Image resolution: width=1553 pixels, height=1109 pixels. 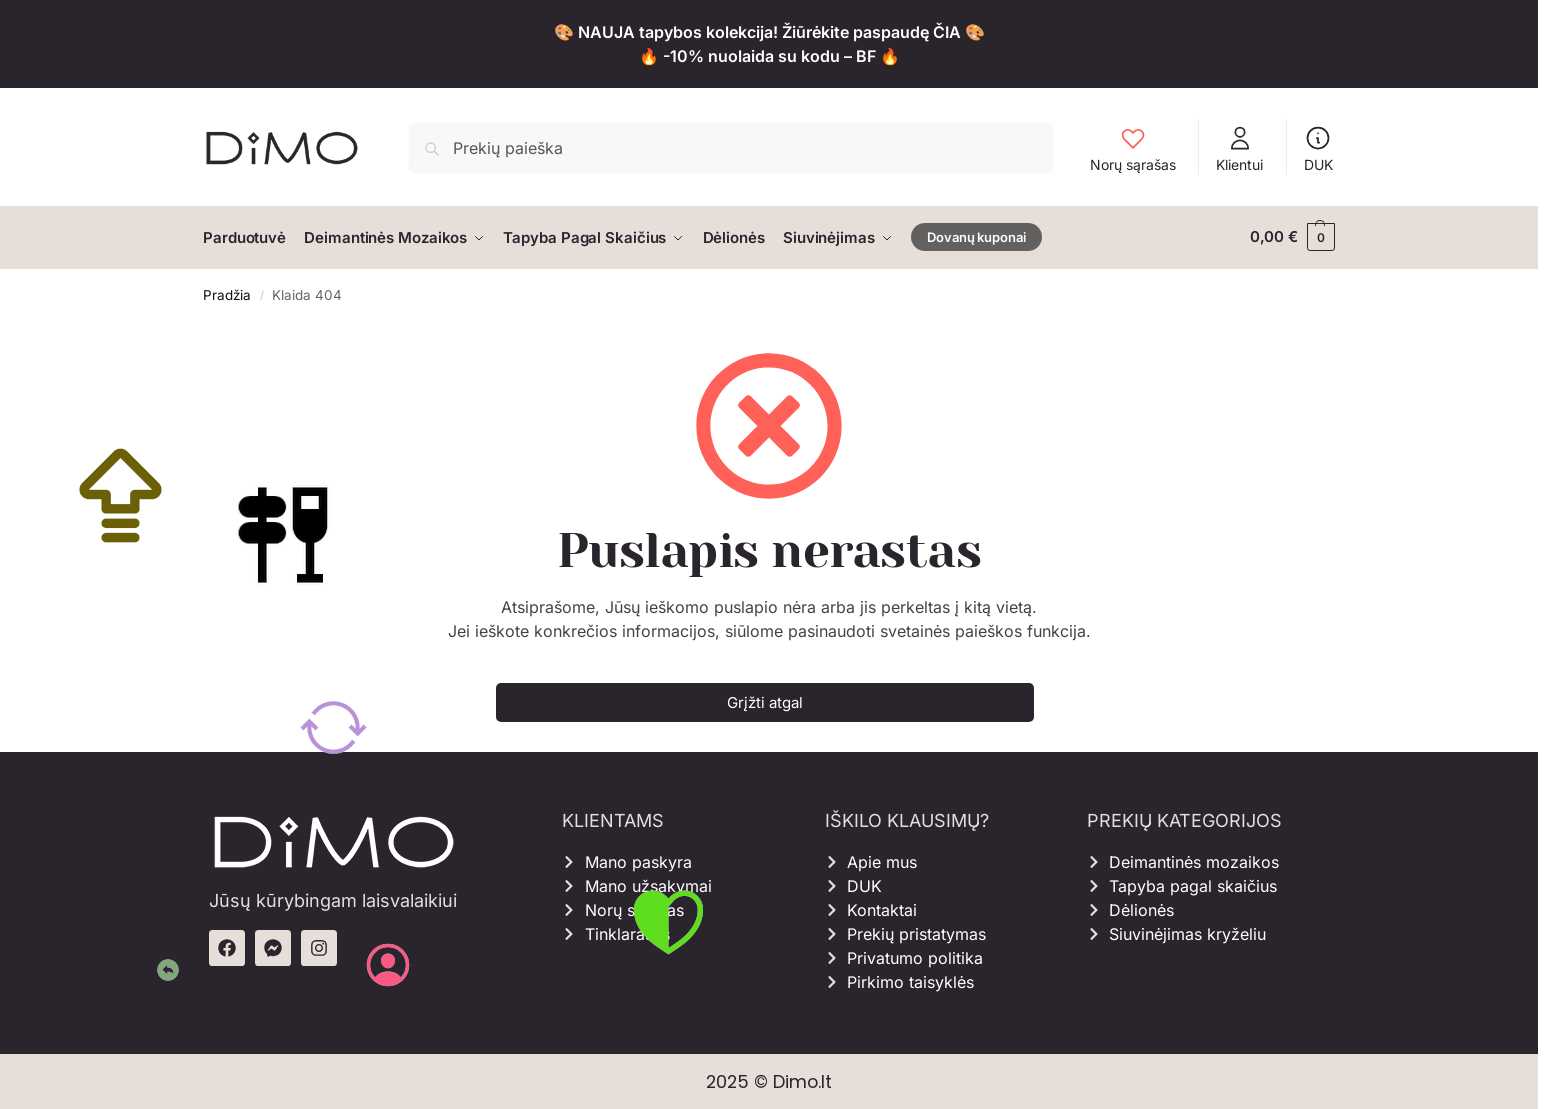 I want to click on access your user profile, so click(x=388, y=965).